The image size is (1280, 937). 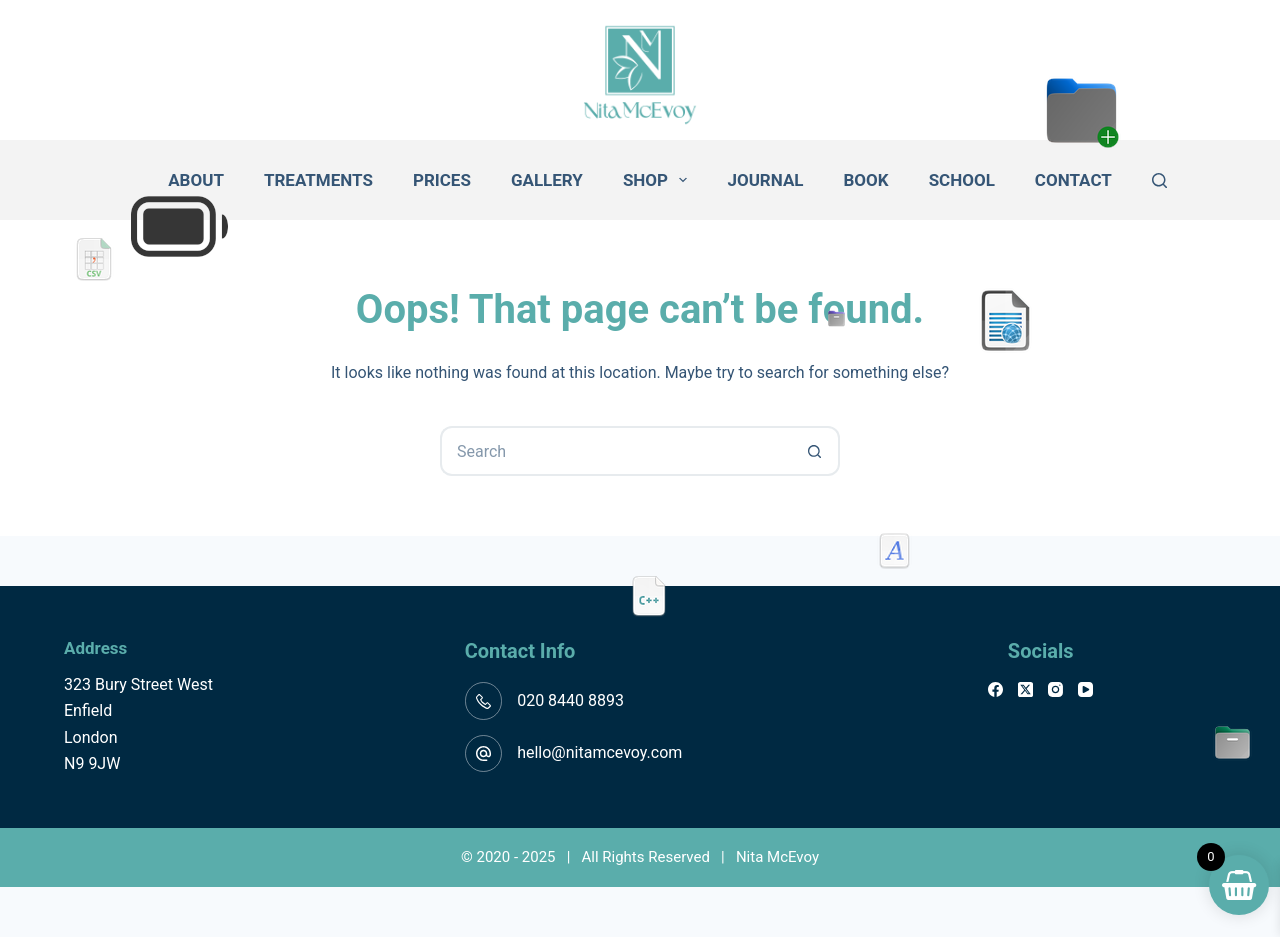 I want to click on create a new folder, so click(x=1081, y=110).